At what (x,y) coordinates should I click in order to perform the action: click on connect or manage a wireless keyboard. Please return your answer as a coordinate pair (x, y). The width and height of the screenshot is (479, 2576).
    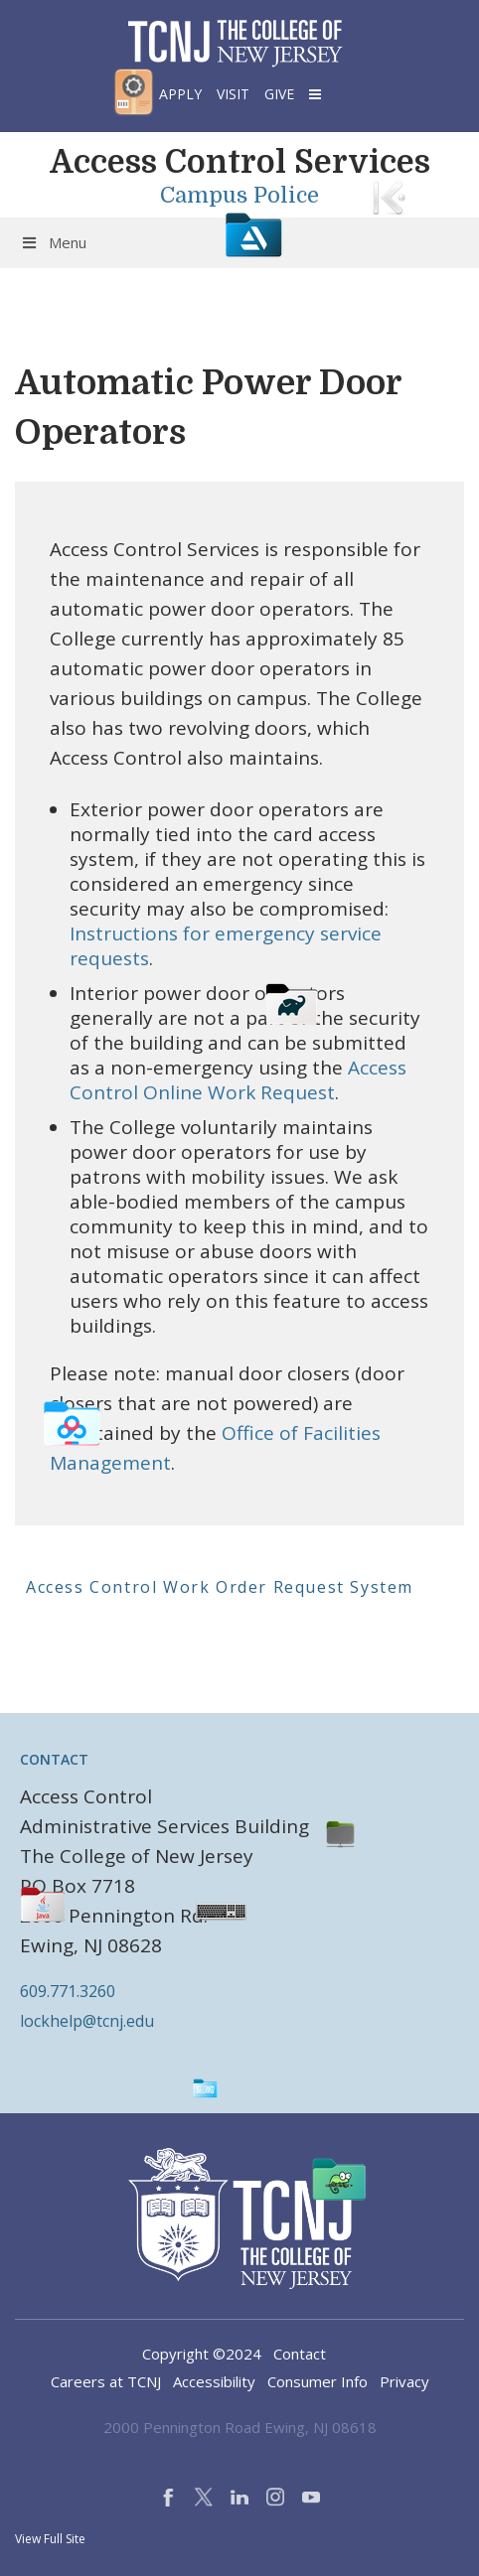
    Looking at the image, I should click on (221, 1911).